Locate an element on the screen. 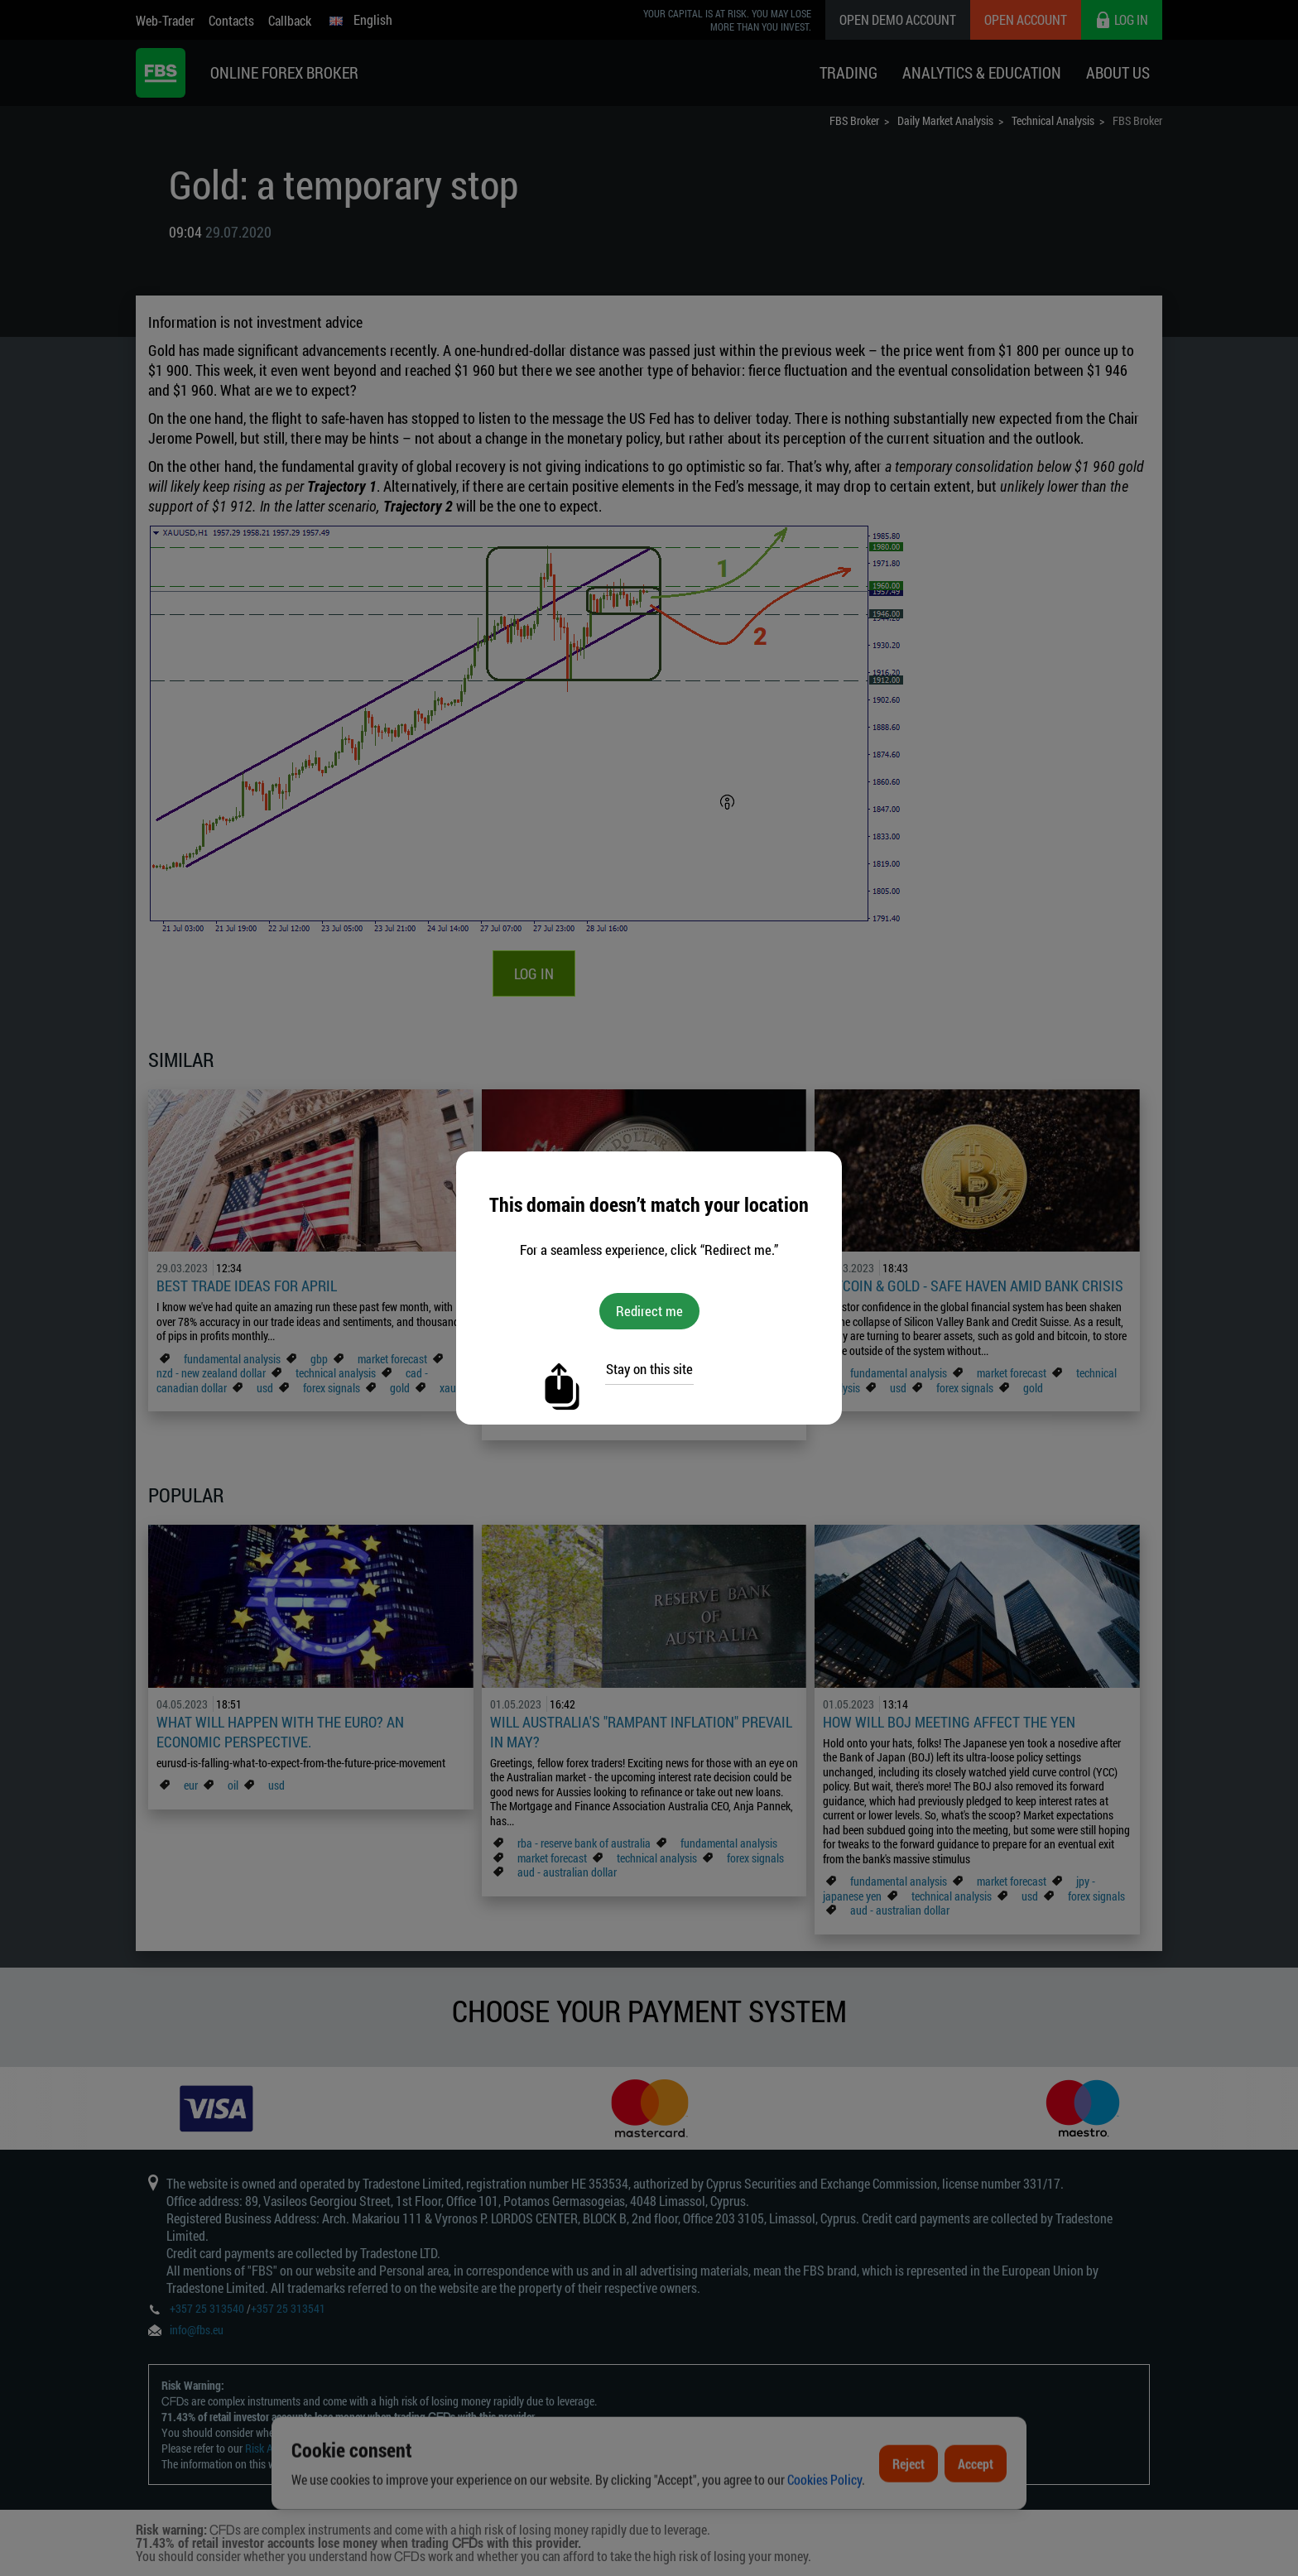 The width and height of the screenshot is (1298, 2576). open apple podcasts app is located at coordinates (727, 801).